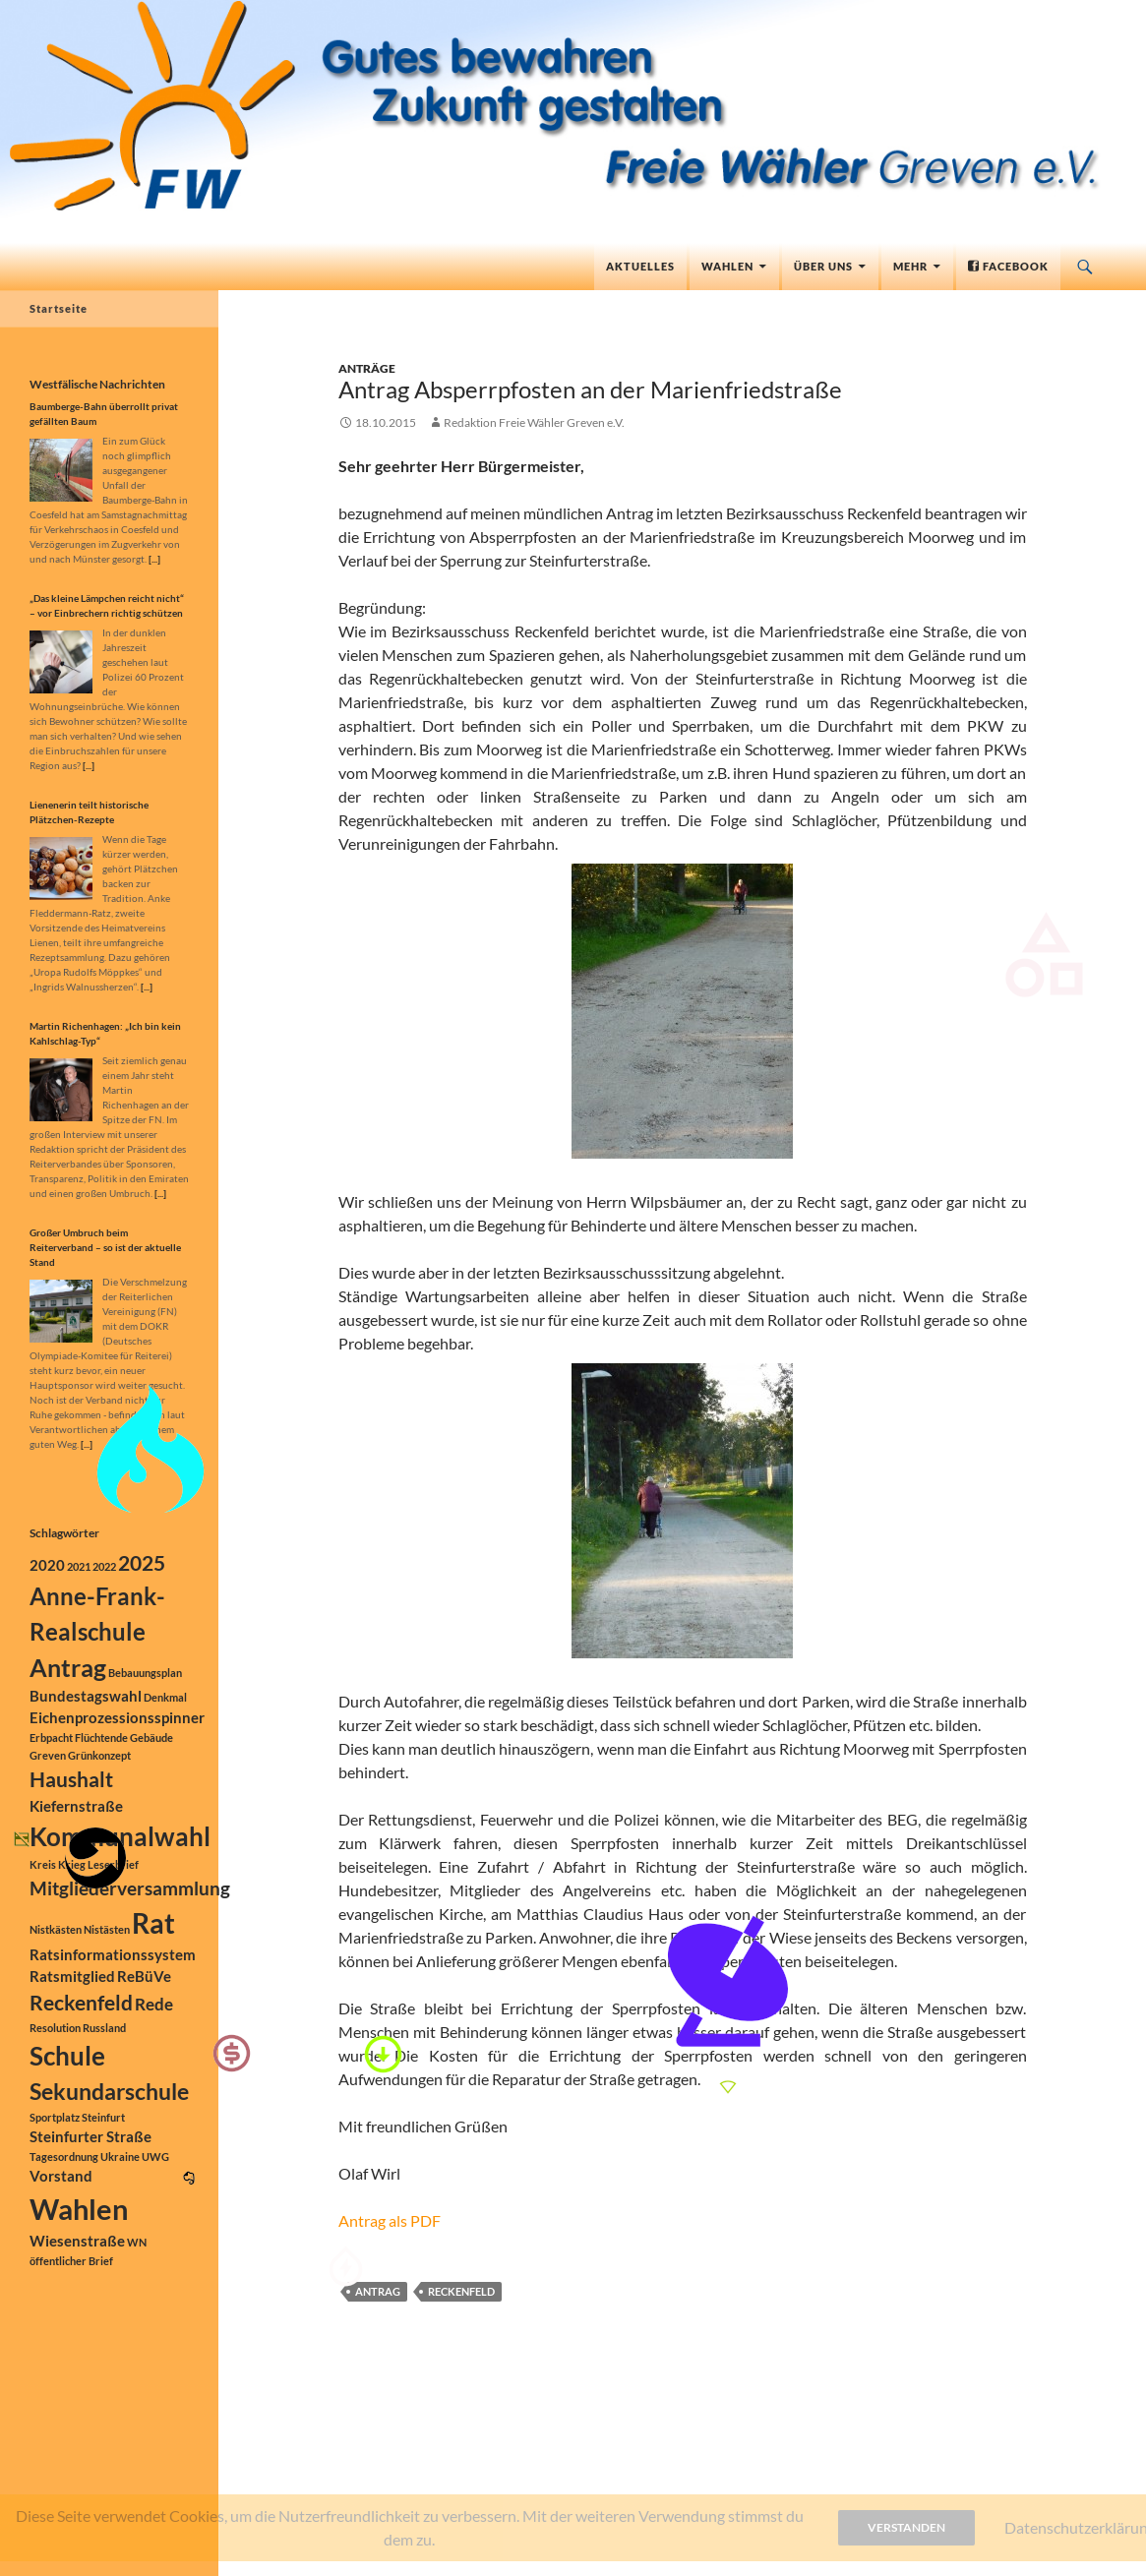 The image size is (1146, 2576). I want to click on open Evernote app, so click(189, 2178).